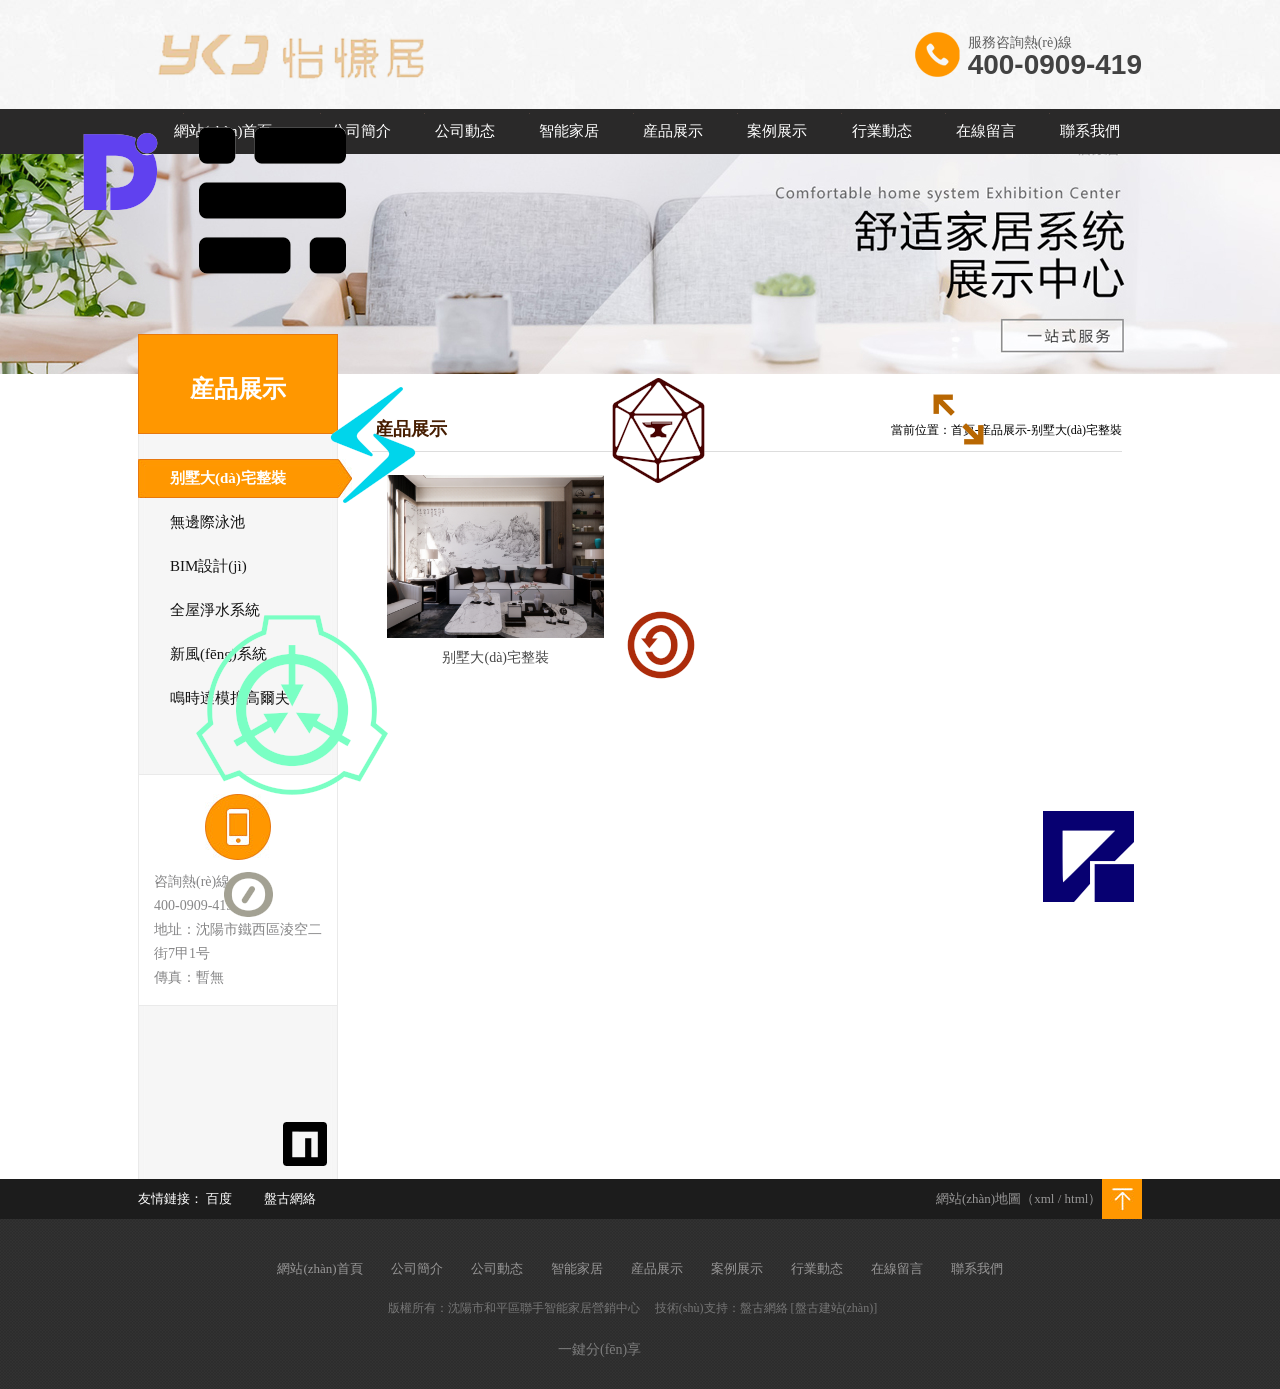 Image resolution: width=1280 pixels, height=1389 pixels. I want to click on open baserow database application, so click(272, 200).